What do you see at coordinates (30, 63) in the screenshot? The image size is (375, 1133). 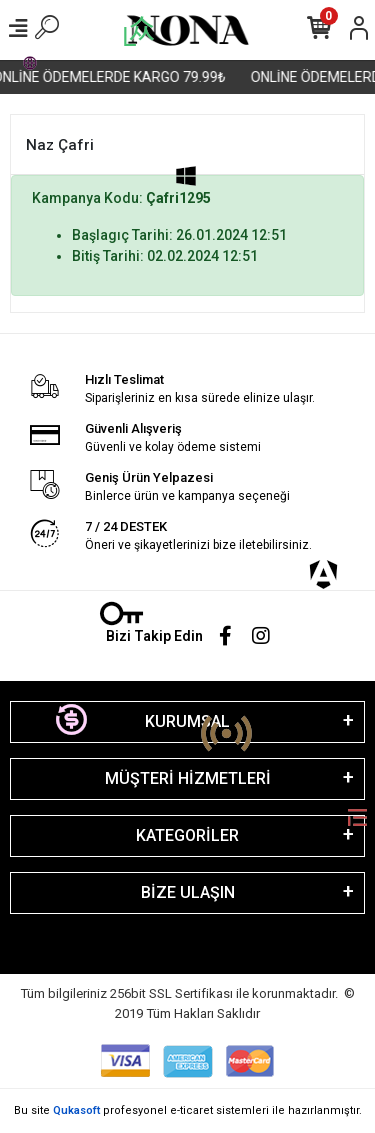 I see `switch to global or international settings` at bounding box center [30, 63].